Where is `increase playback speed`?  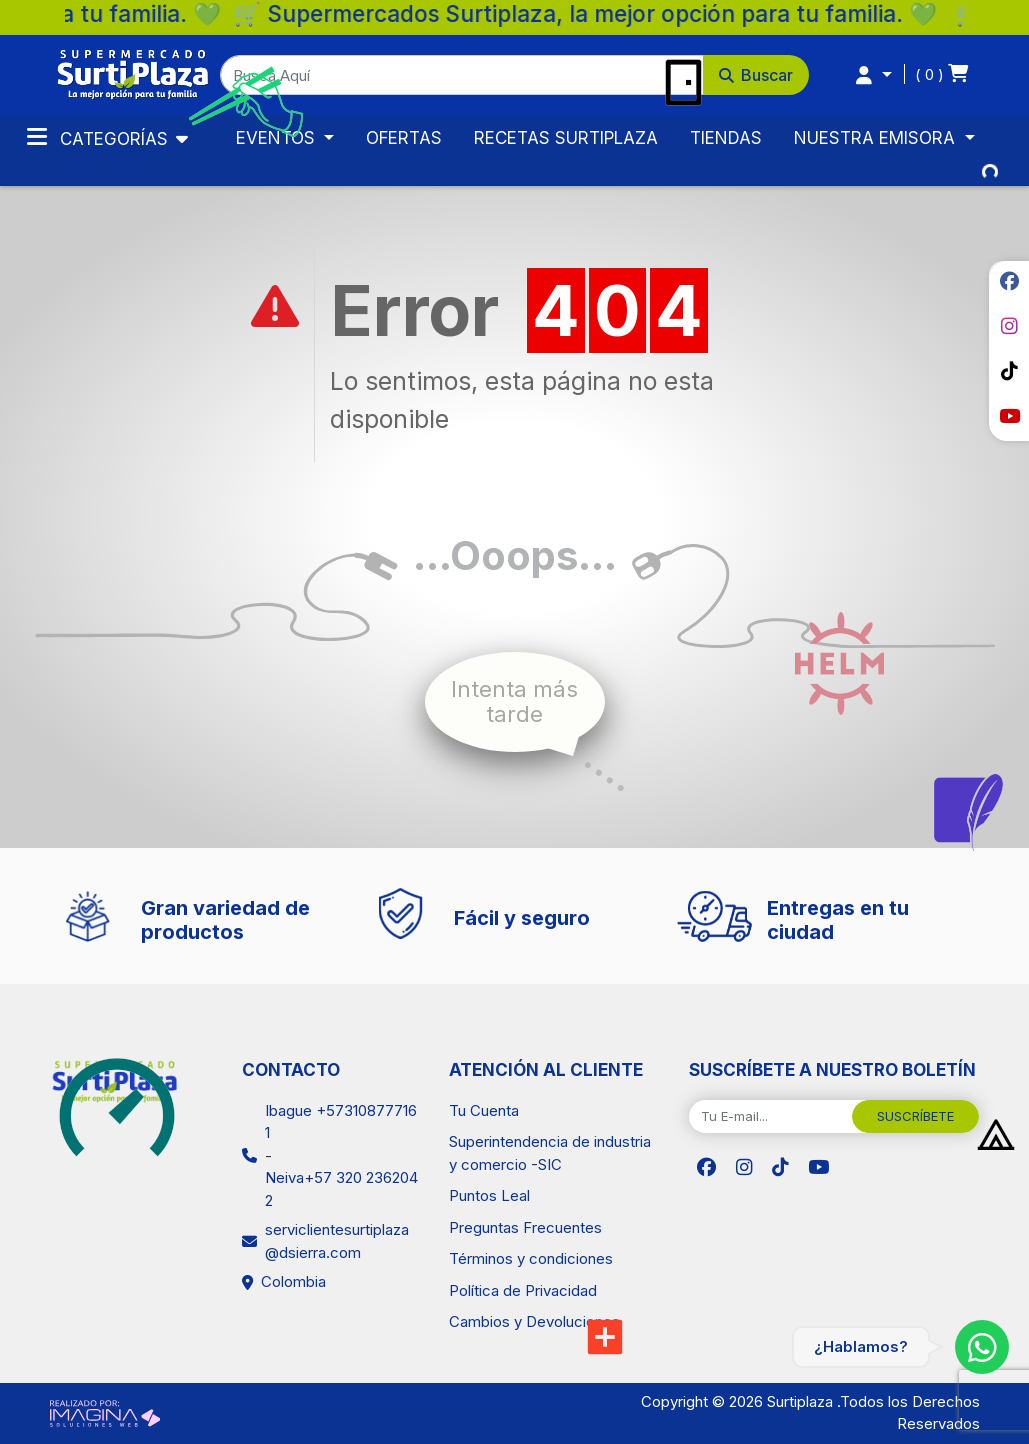 increase playback speed is located at coordinates (117, 1110).